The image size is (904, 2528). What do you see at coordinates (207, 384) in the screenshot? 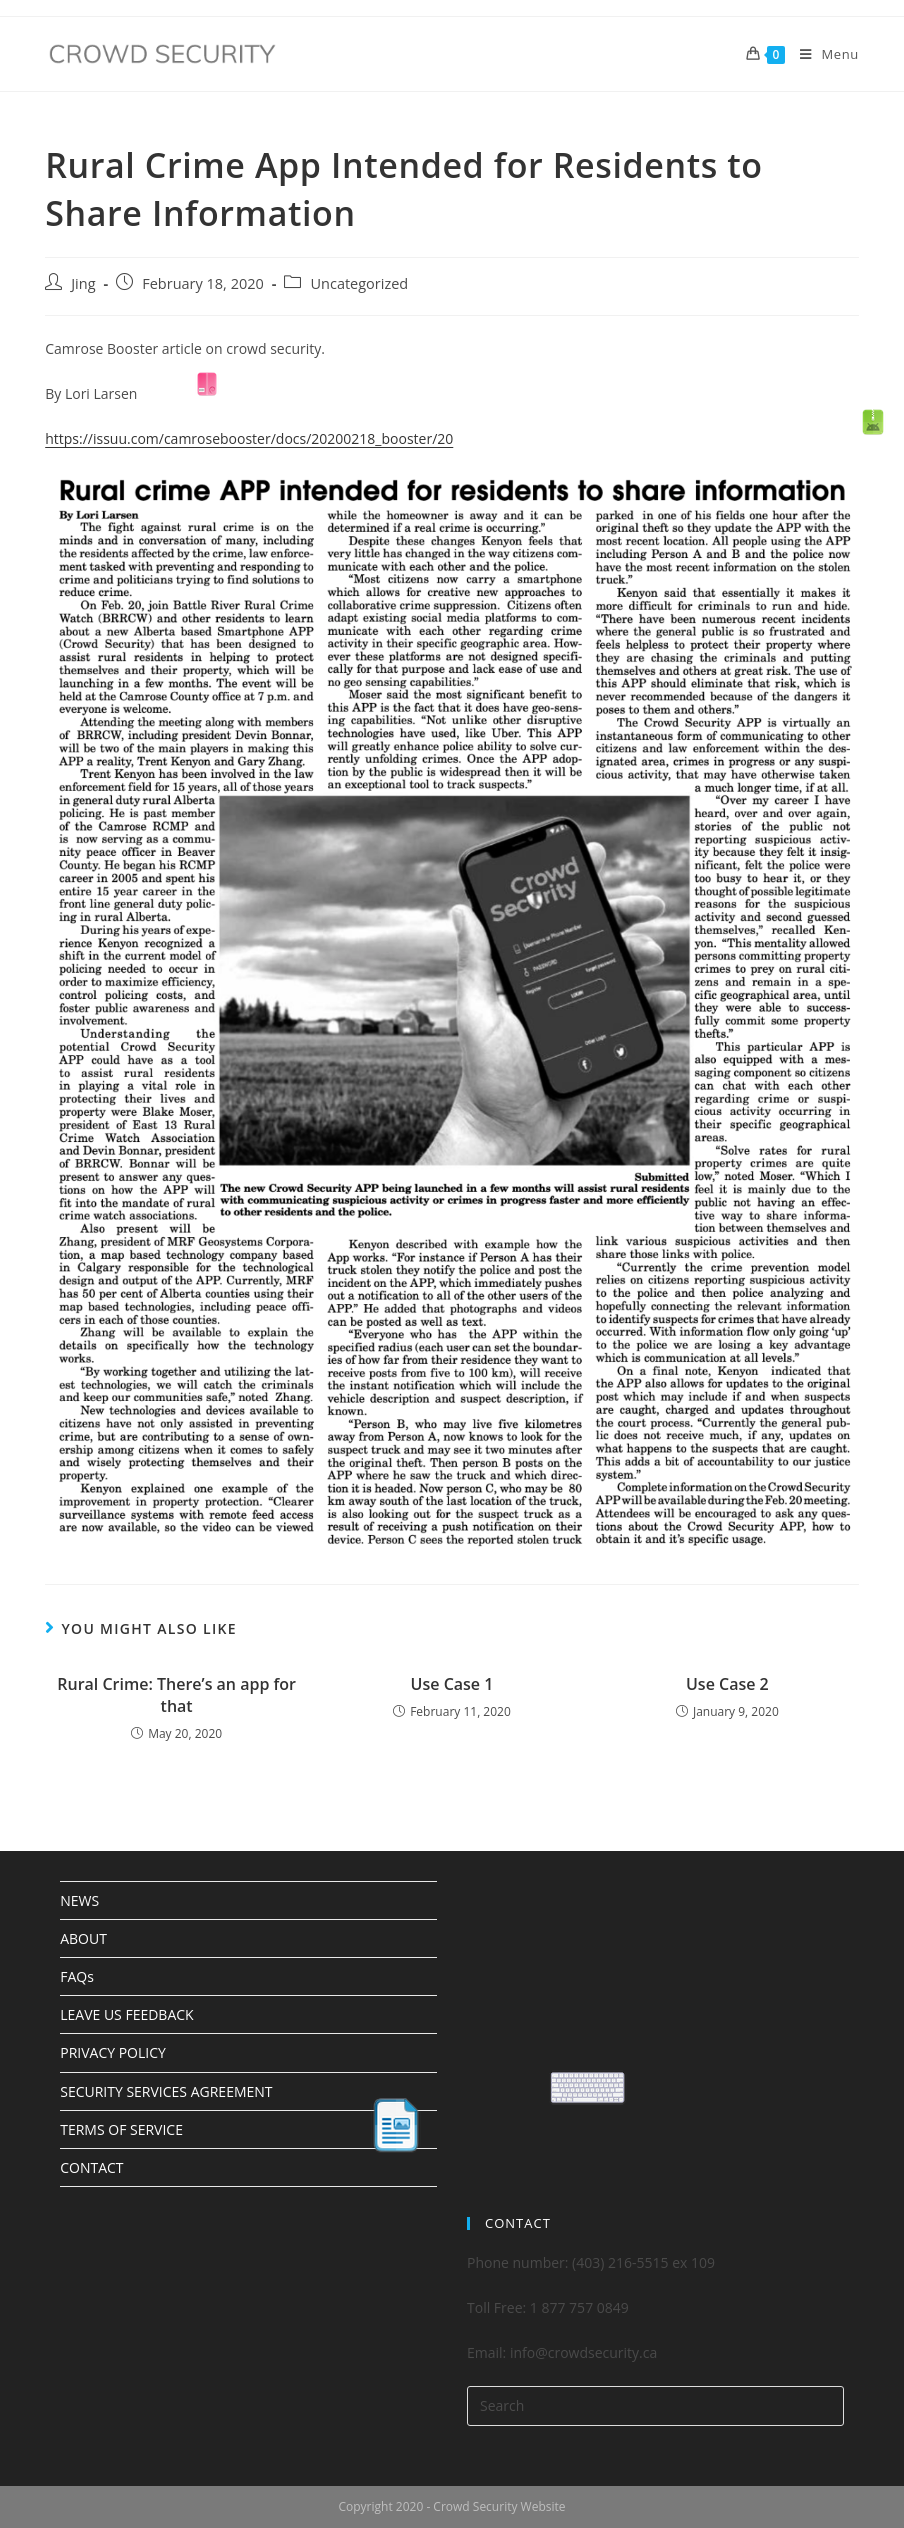
I see `debian software package file` at bounding box center [207, 384].